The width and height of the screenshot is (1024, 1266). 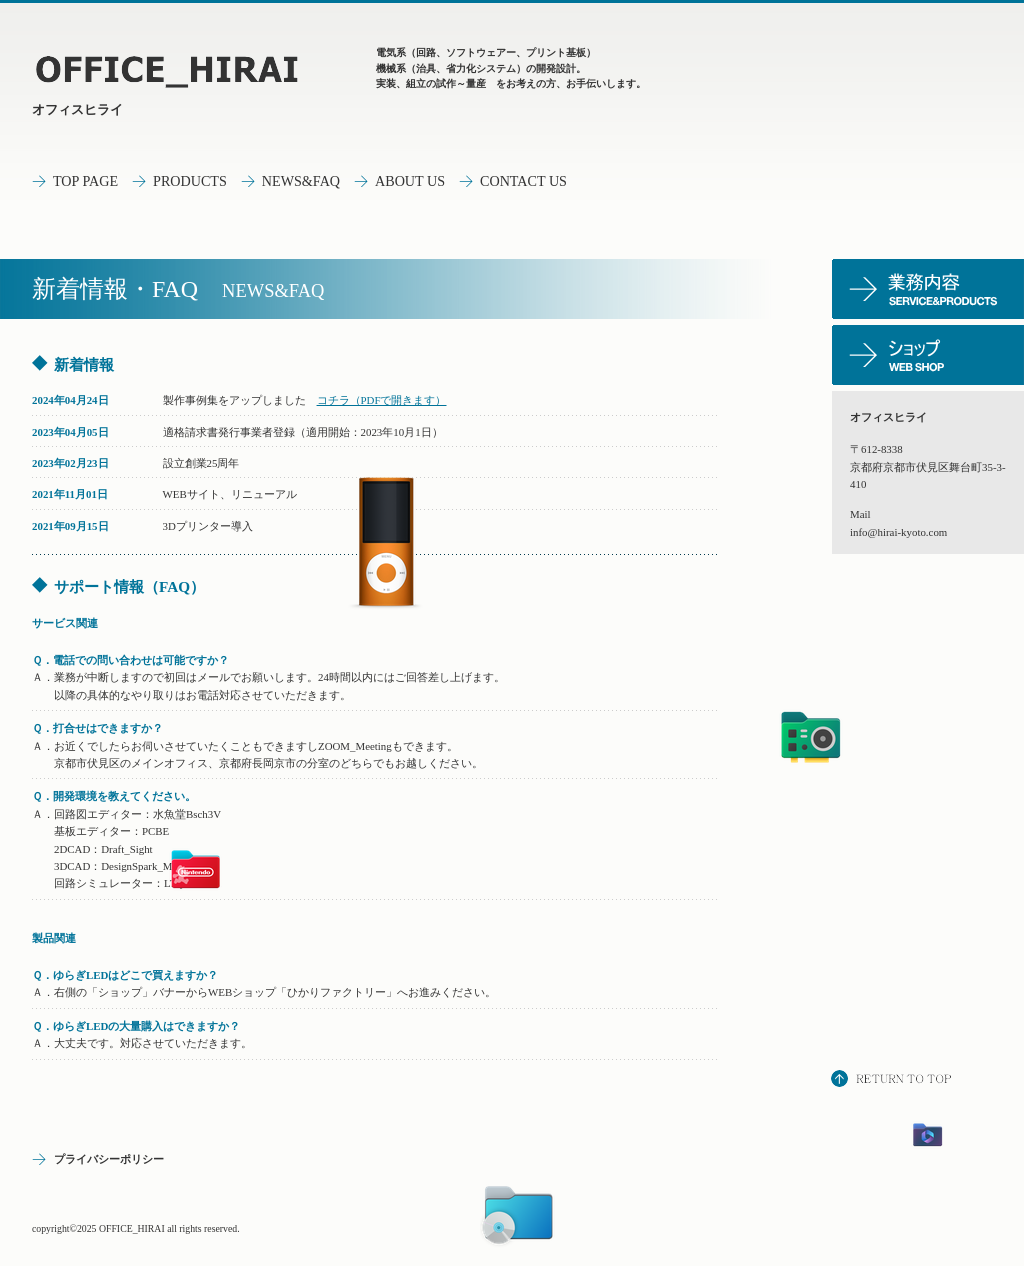 What do you see at coordinates (385, 543) in the screenshot?
I see `sync music to ipod nano device` at bounding box center [385, 543].